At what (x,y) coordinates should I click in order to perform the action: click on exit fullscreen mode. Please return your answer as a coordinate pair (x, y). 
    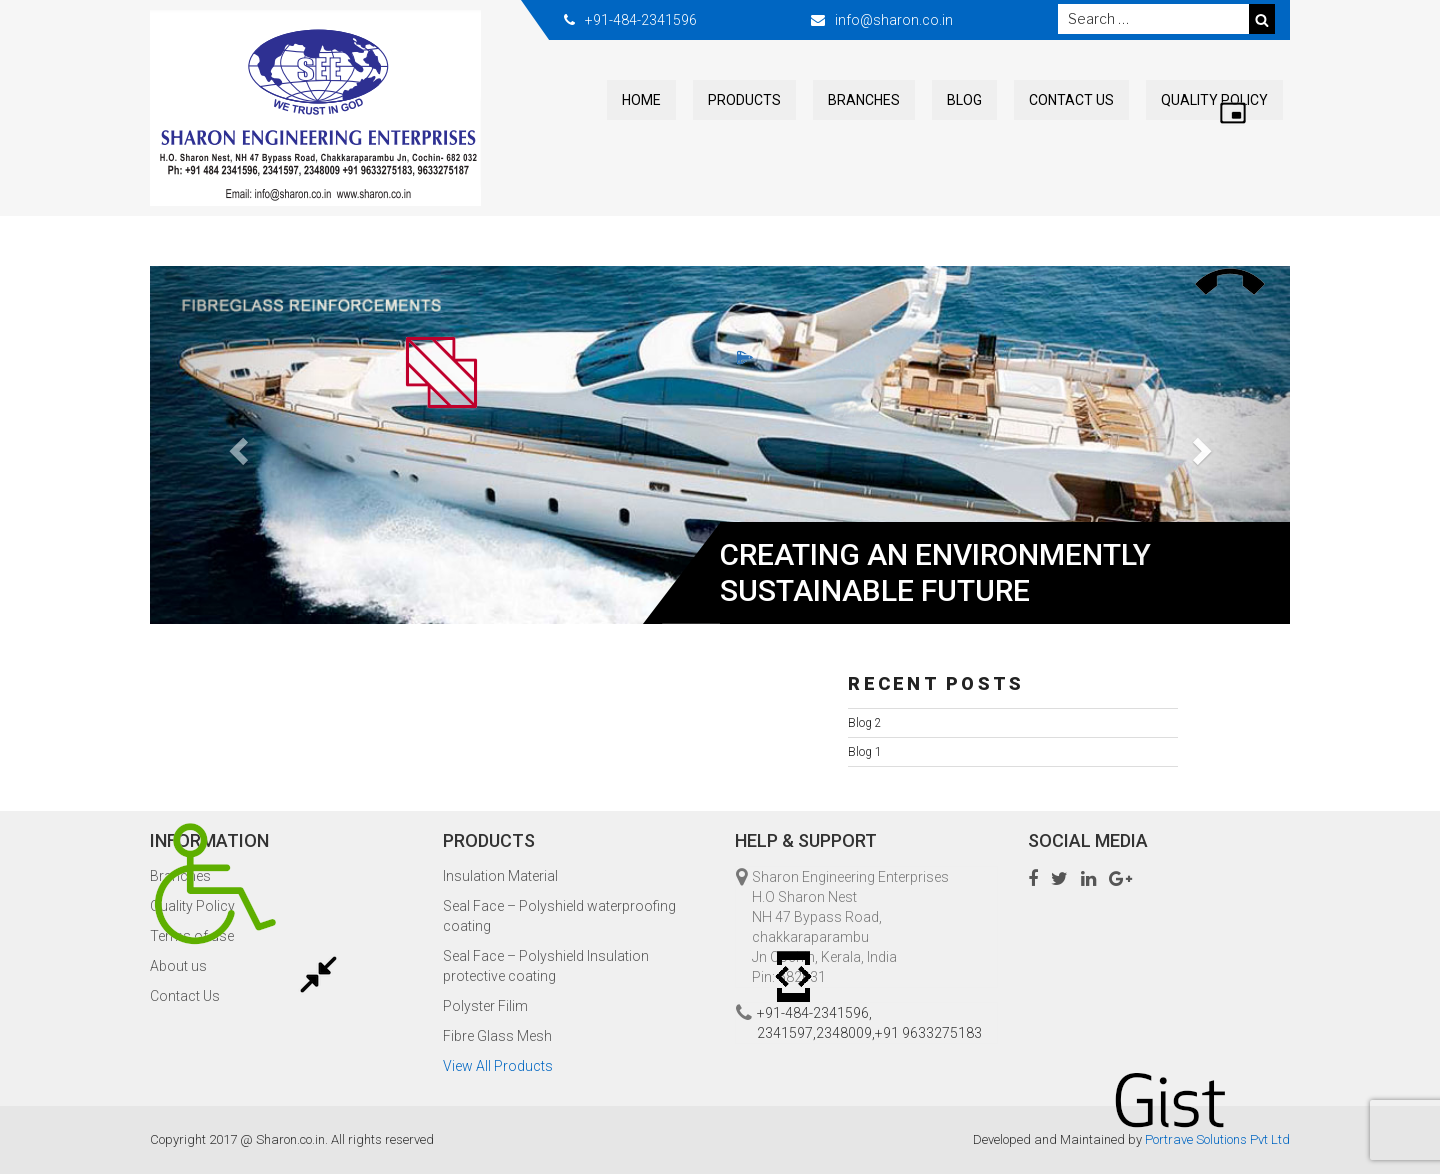
    Looking at the image, I should click on (318, 974).